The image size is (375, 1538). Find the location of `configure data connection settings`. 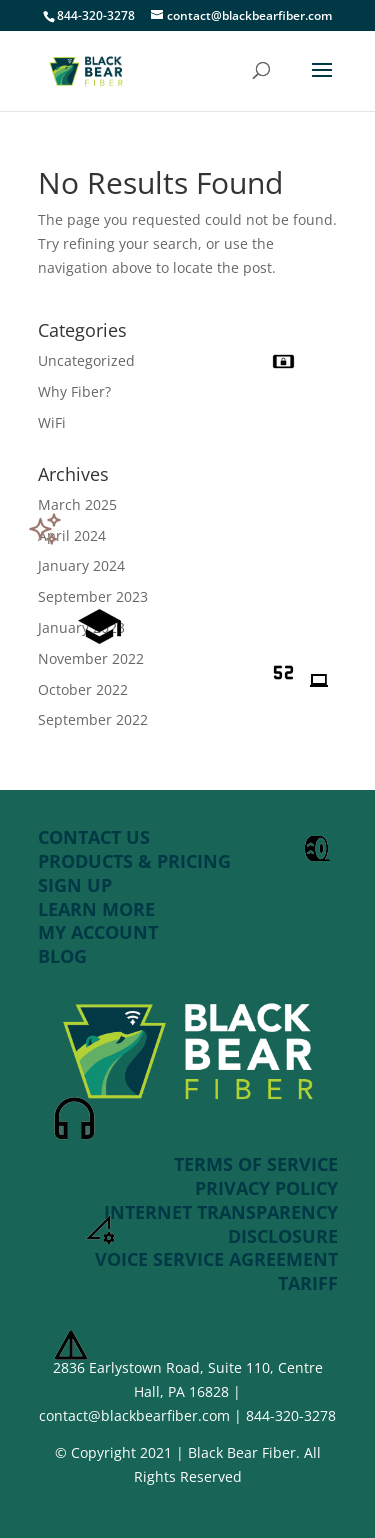

configure data connection settings is located at coordinates (100, 1229).